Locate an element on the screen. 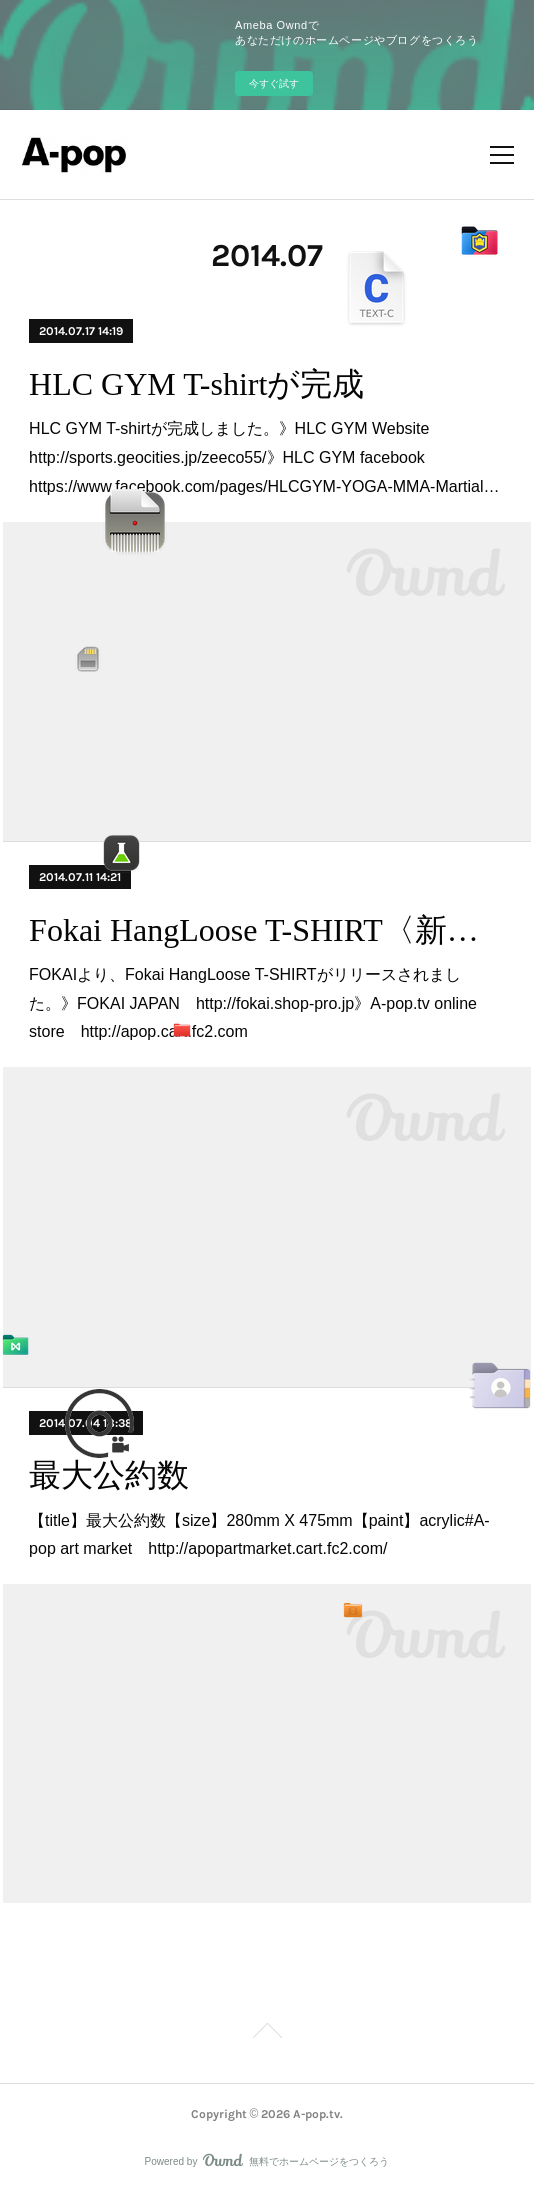  open wondershare edrawmind project folder is located at coordinates (15, 1345).